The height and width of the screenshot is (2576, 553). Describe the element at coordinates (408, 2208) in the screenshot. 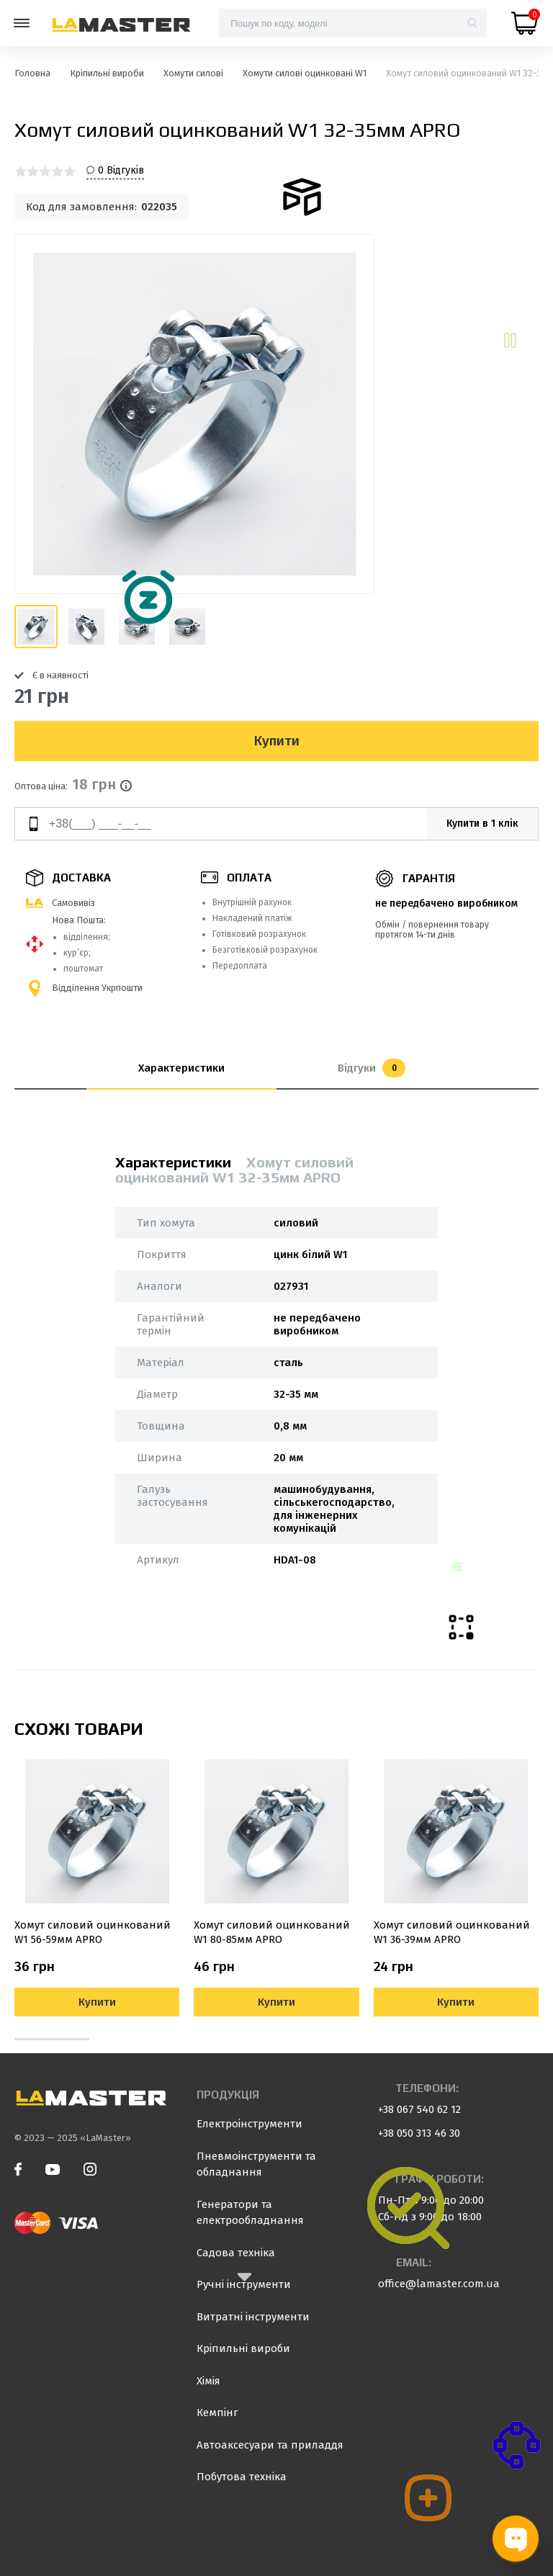

I see `code scan completed successfully` at that location.